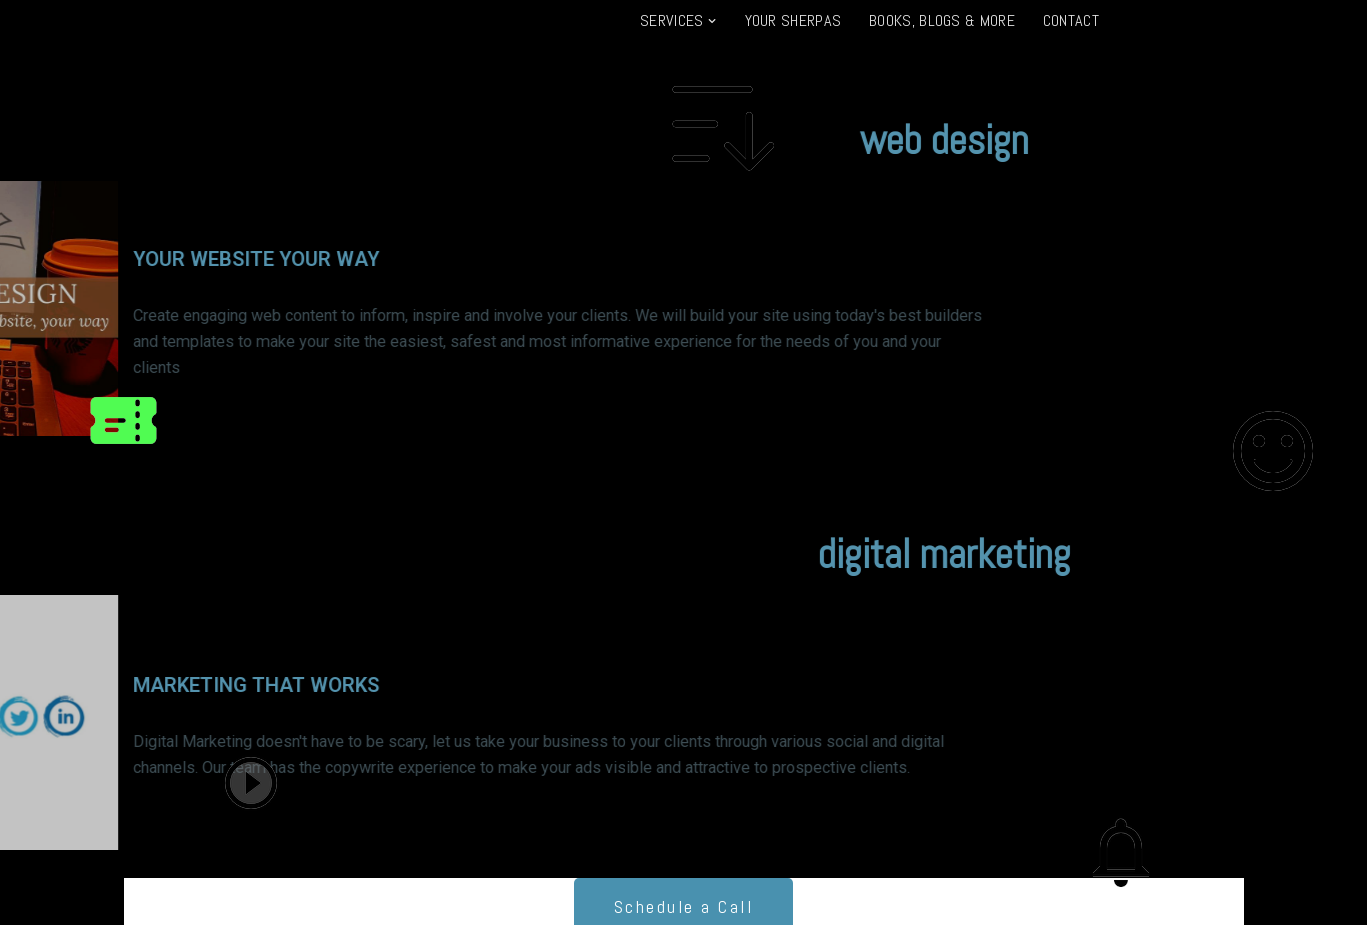  What do you see at coordinates (123, 420) in the screenshot?
I see `view your tickets or passes` at bounding box center [123, 420].